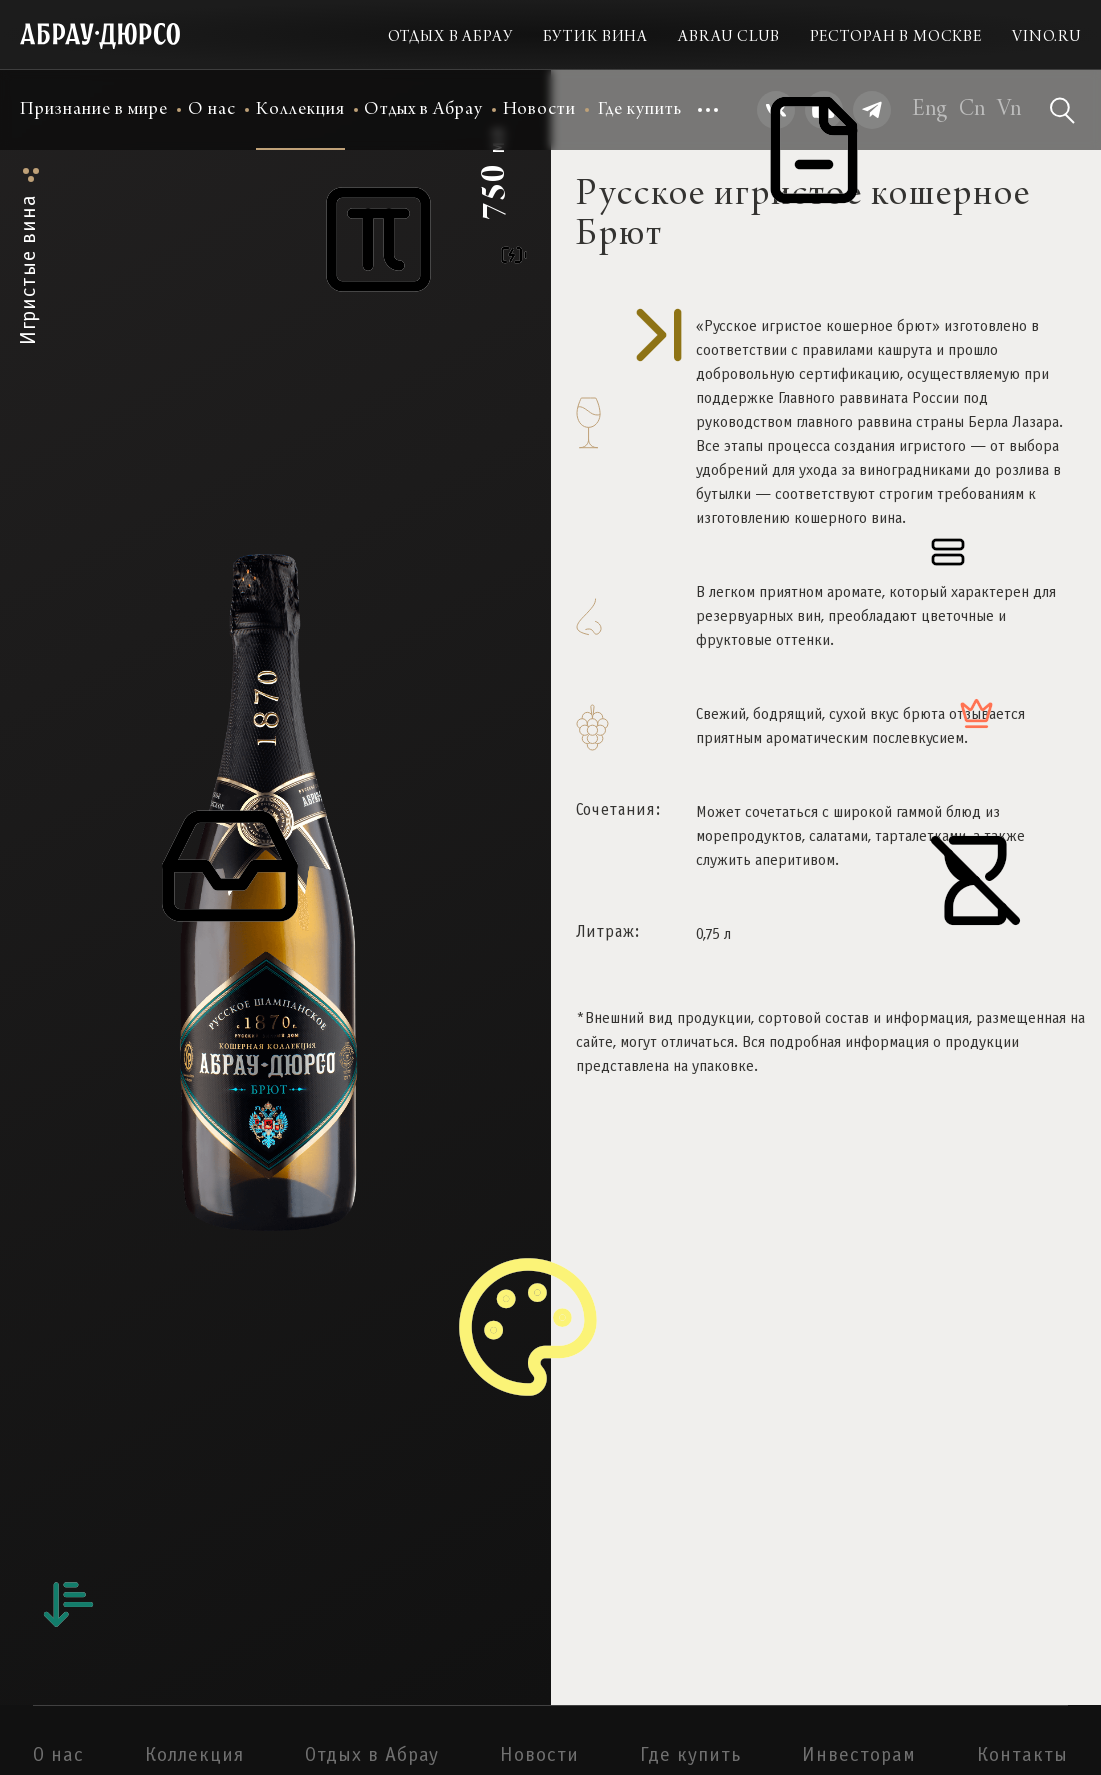 The image size is (1101, 1775). What do you see at coordinates (659, 335) in the screenshot?
I see `skip to the end of a playlist or track` at bounding box center [659, 335].